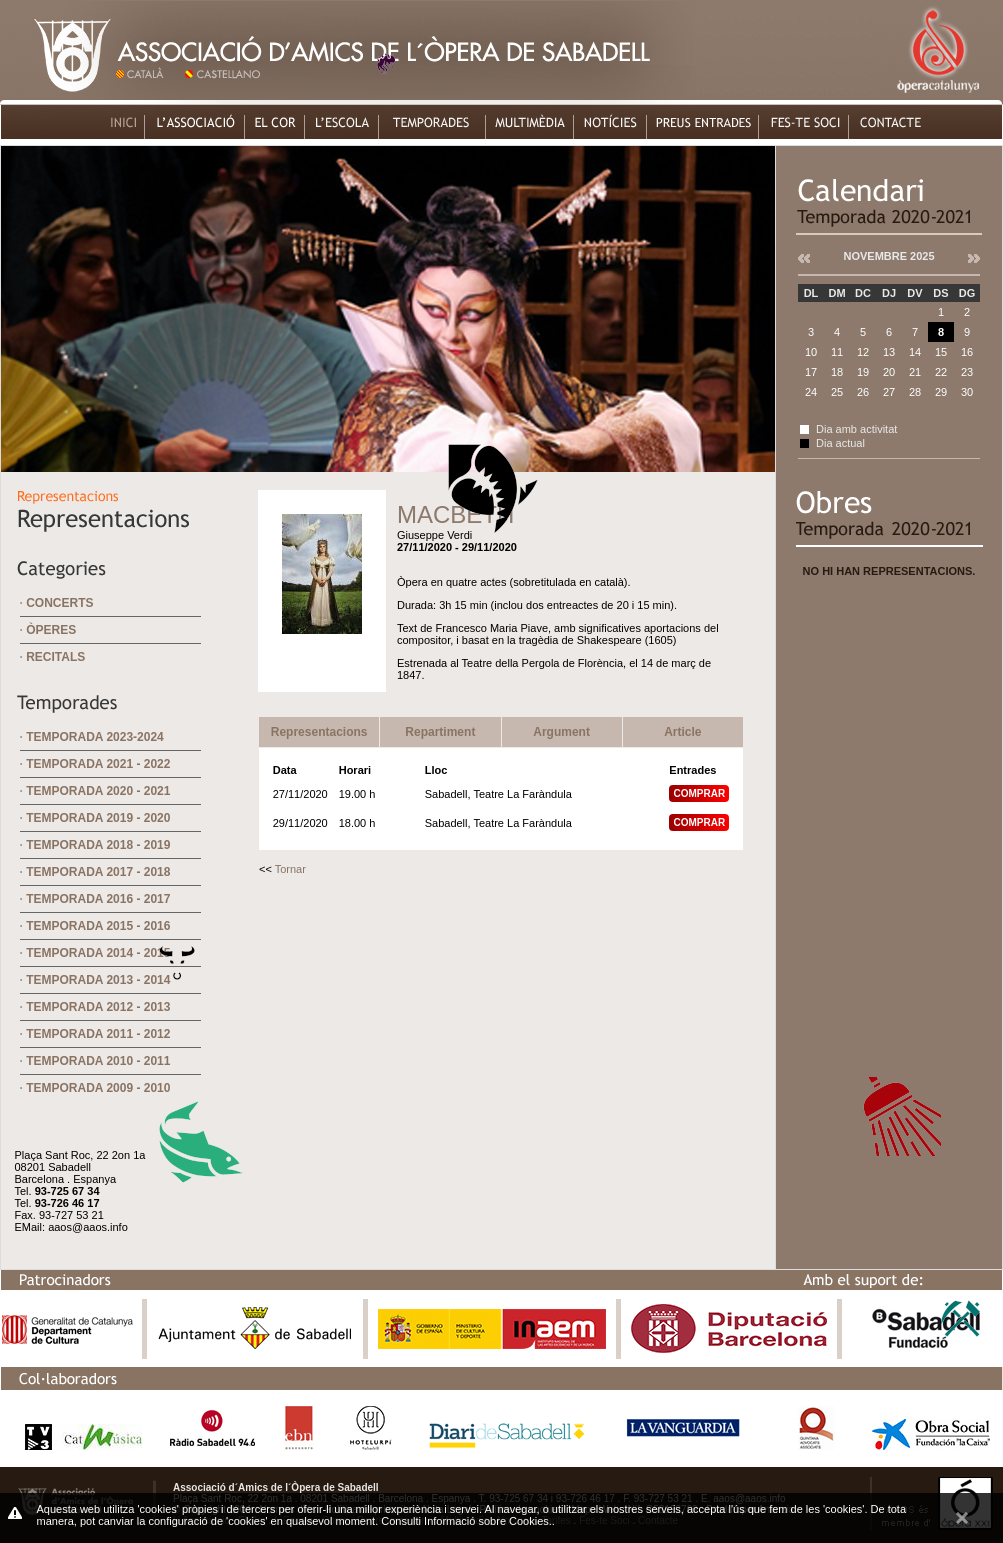  I want to click on access stone crafting menu, so click(960, 1318).